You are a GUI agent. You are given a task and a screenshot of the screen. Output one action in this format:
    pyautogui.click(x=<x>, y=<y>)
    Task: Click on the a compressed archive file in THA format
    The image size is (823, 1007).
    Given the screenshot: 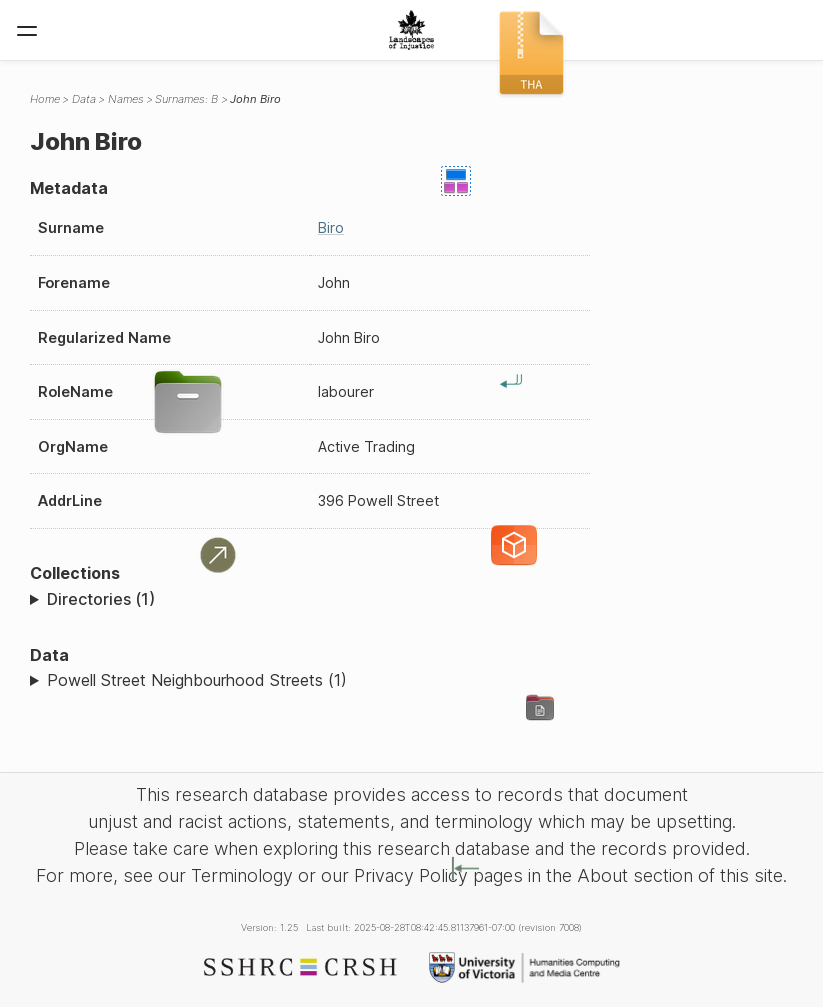 What is the action you would take?
    pyautogui.click(x=531, y=54)
    